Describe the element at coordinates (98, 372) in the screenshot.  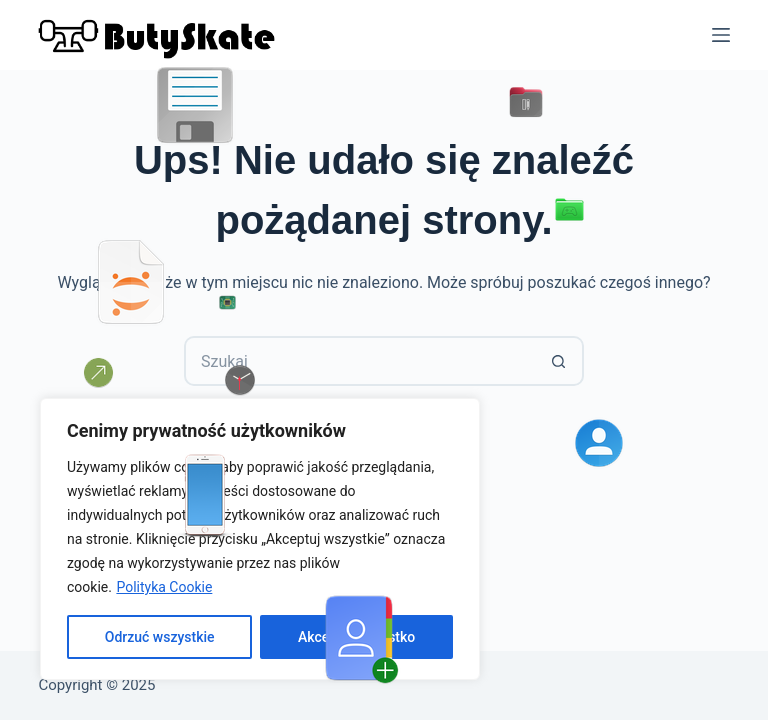
I see `indicates a symbolic link or shortcut to another file` at that location.